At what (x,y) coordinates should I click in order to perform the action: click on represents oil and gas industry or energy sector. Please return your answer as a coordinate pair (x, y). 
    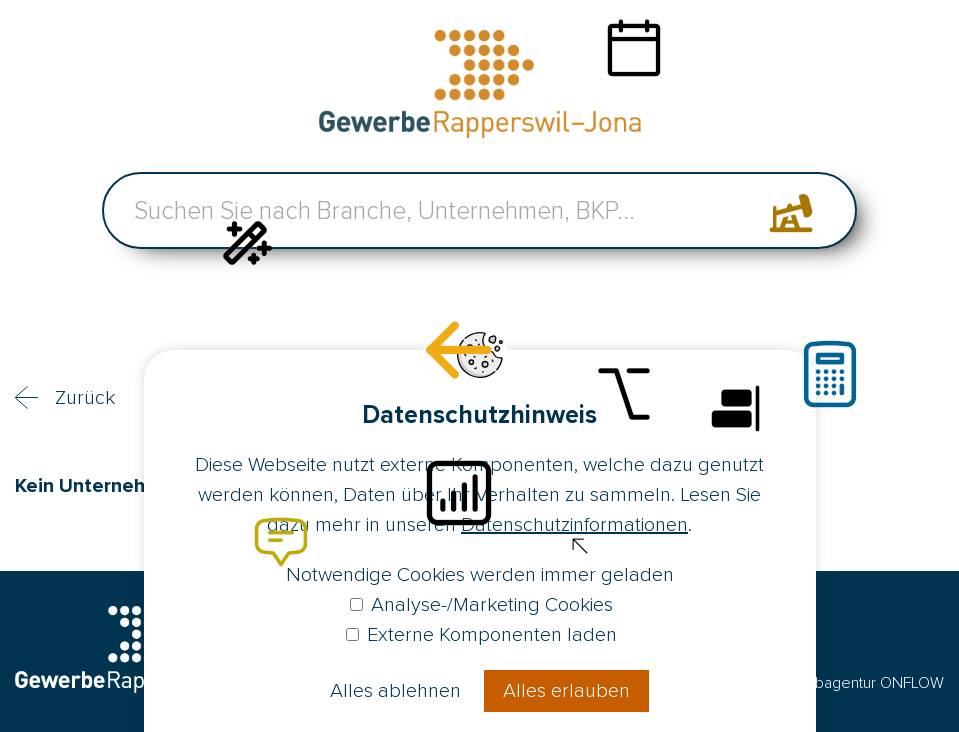
    Looking at the image, I should click on (791, 213).